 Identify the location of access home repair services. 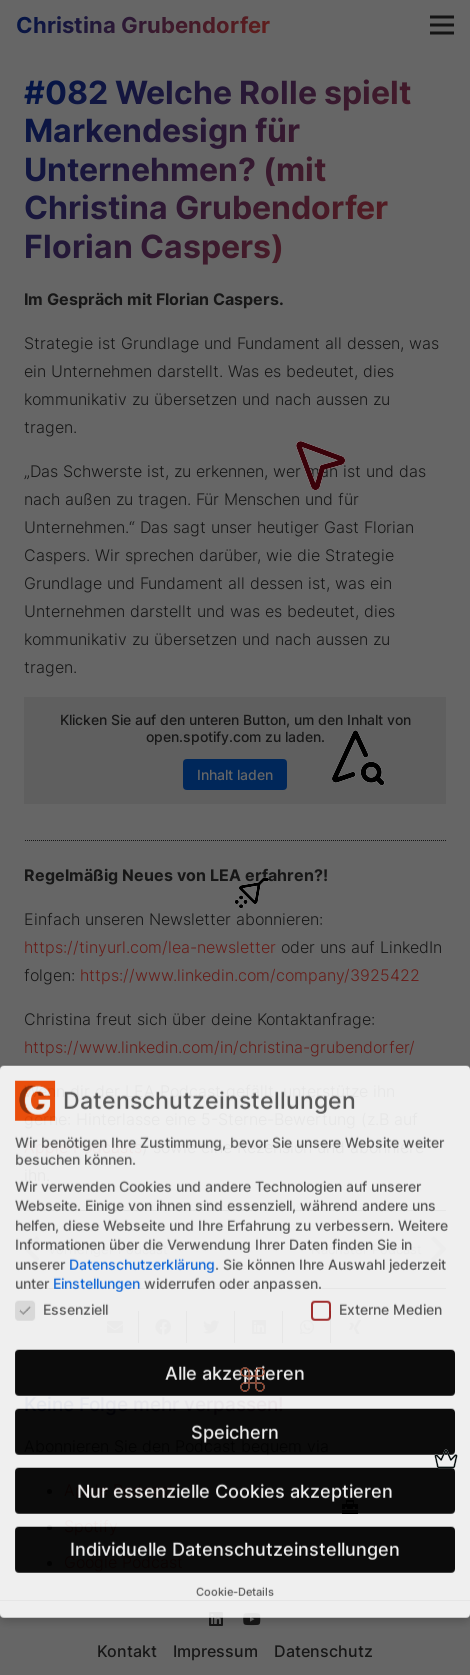
(350, 1507).